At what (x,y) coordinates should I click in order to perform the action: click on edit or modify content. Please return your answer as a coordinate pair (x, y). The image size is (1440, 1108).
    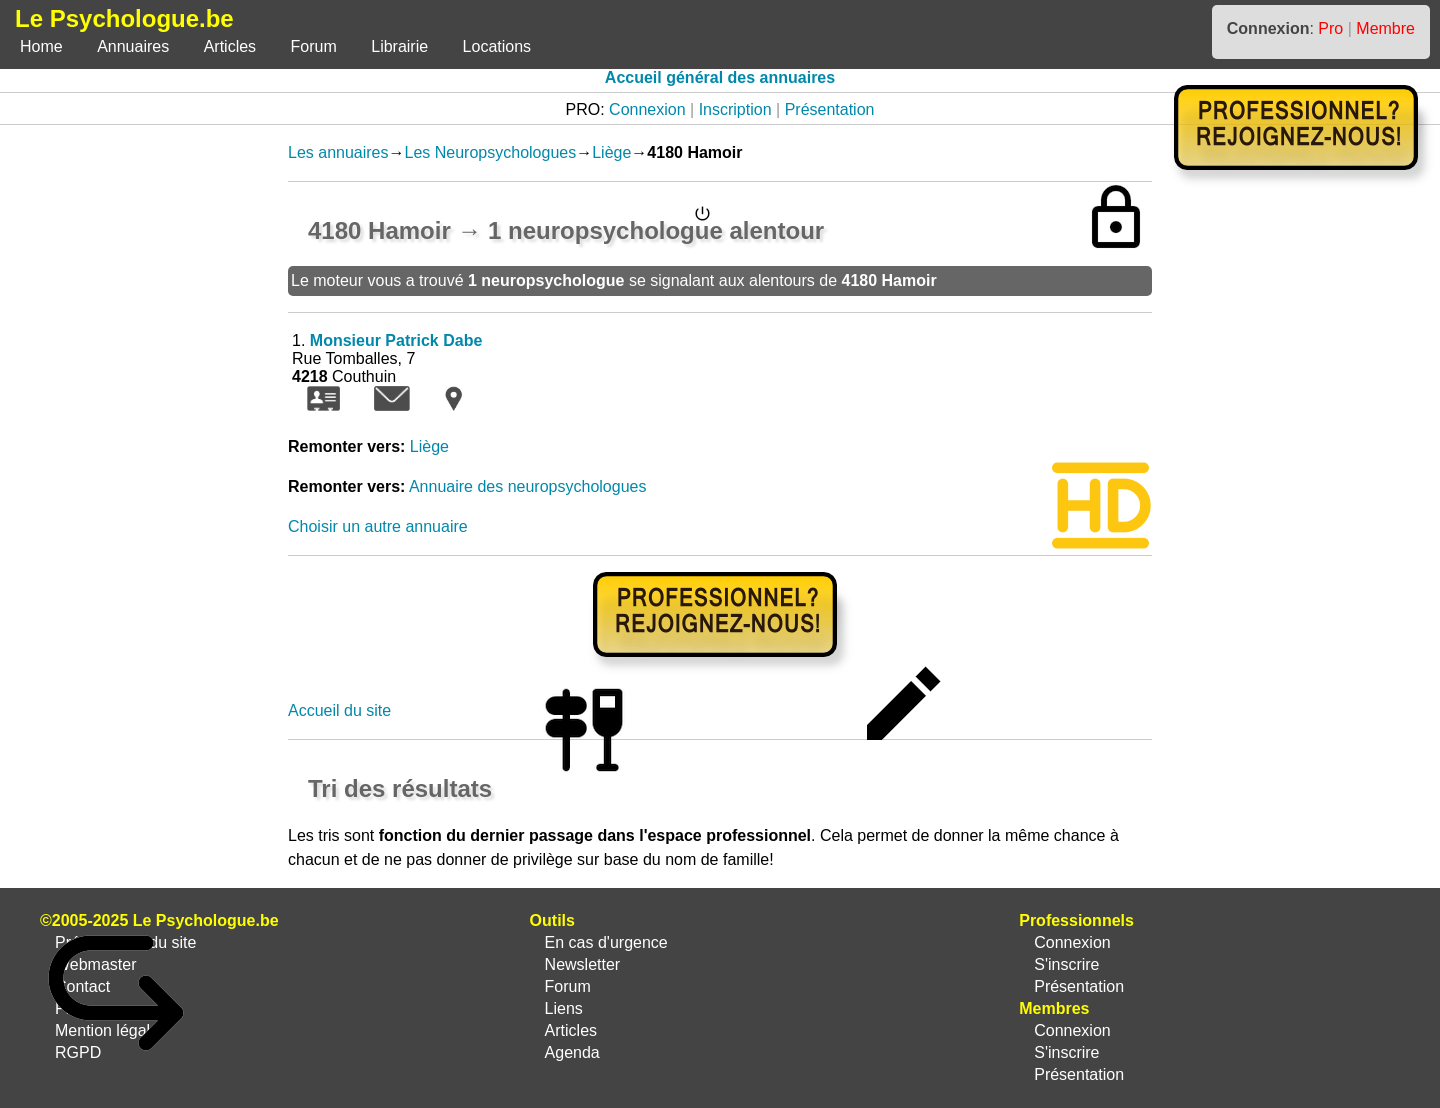
    Looking at the image, I should click on (903, 704).